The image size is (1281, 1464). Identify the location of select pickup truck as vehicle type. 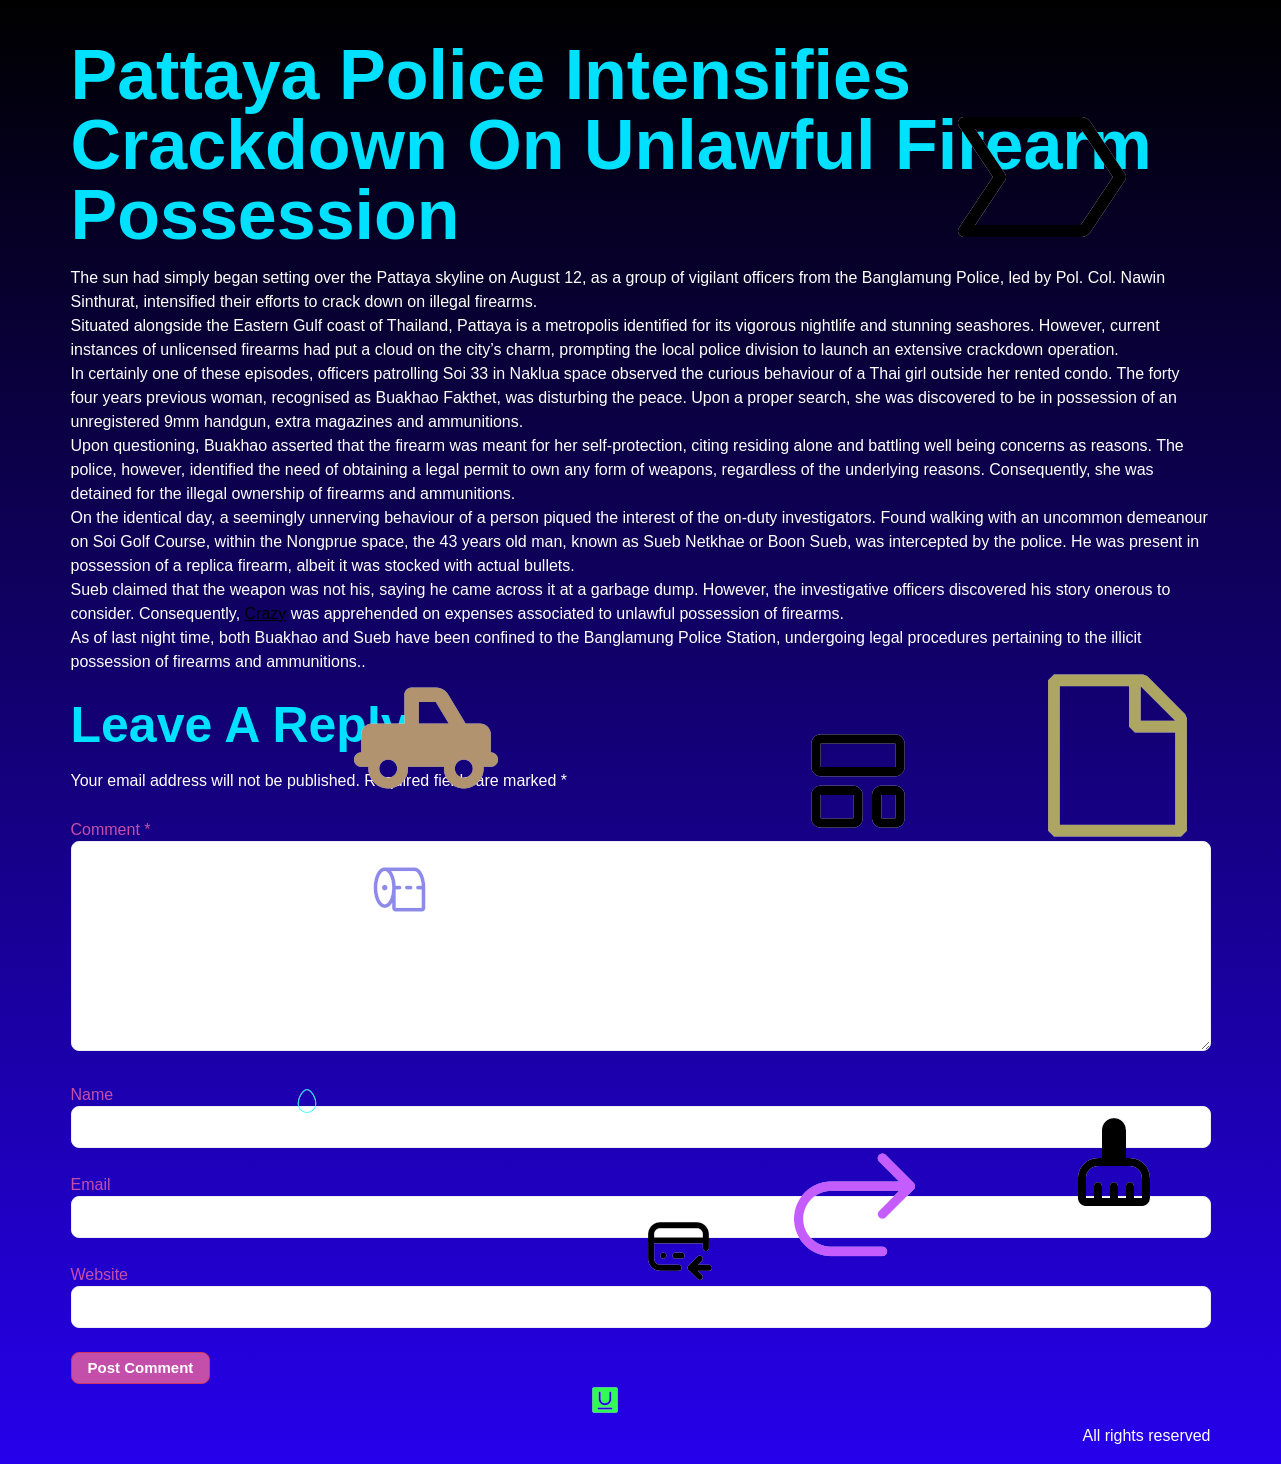
(426, 738).